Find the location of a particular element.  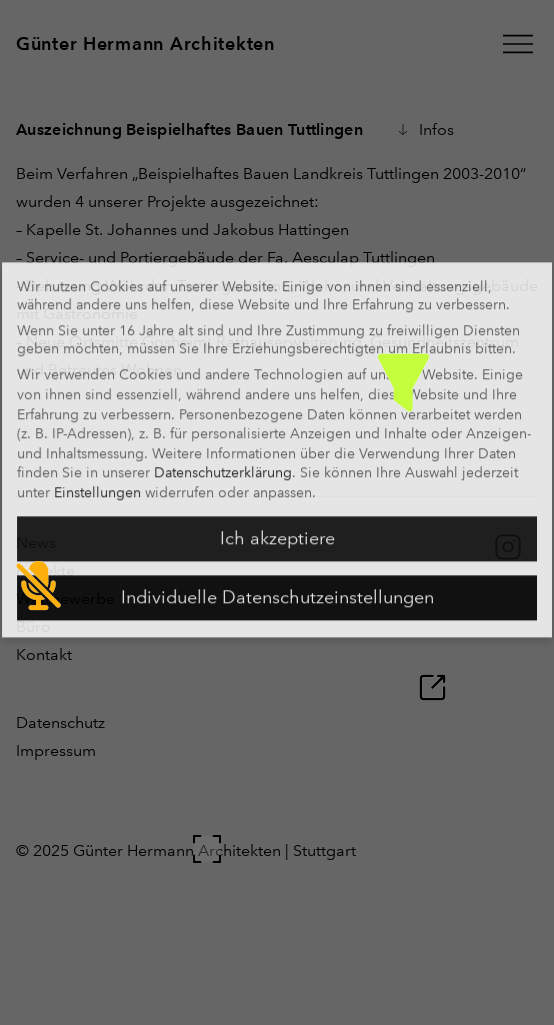

expand to fullscreen mode is located at coordinates (207, 849).